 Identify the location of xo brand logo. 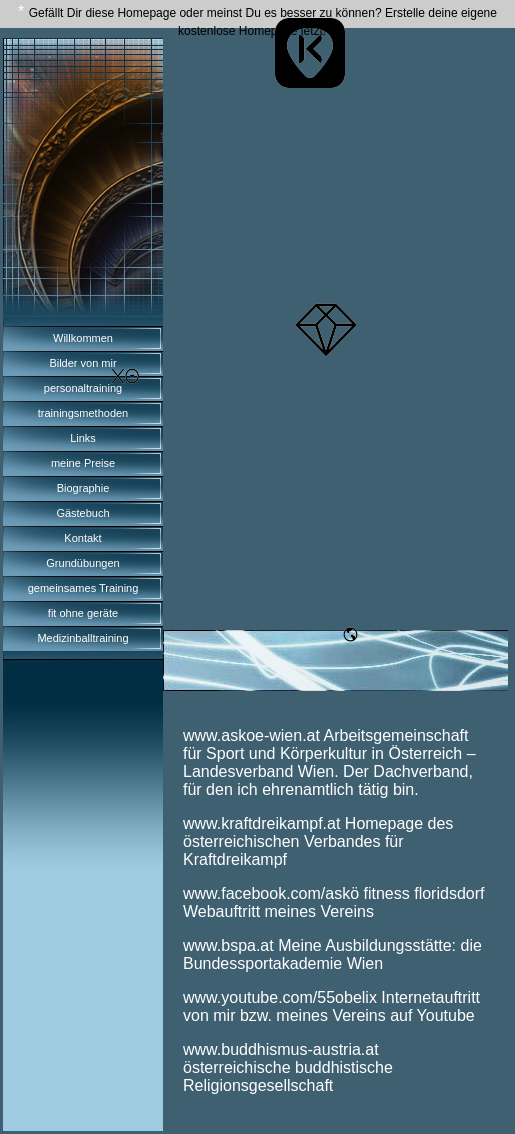
(125, 376).